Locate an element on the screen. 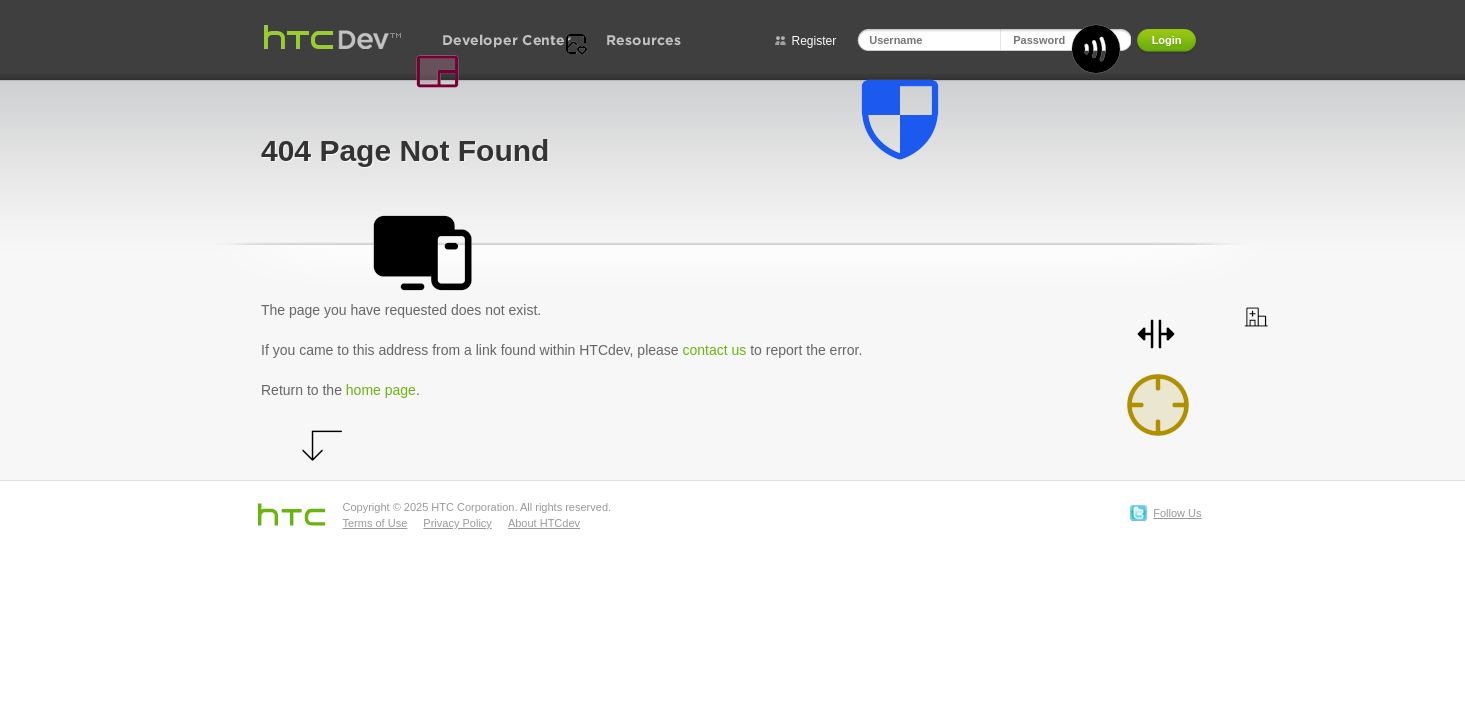 This screenshot has height=720, width=1465. center map on current location is located at coordinates (1158, 405).